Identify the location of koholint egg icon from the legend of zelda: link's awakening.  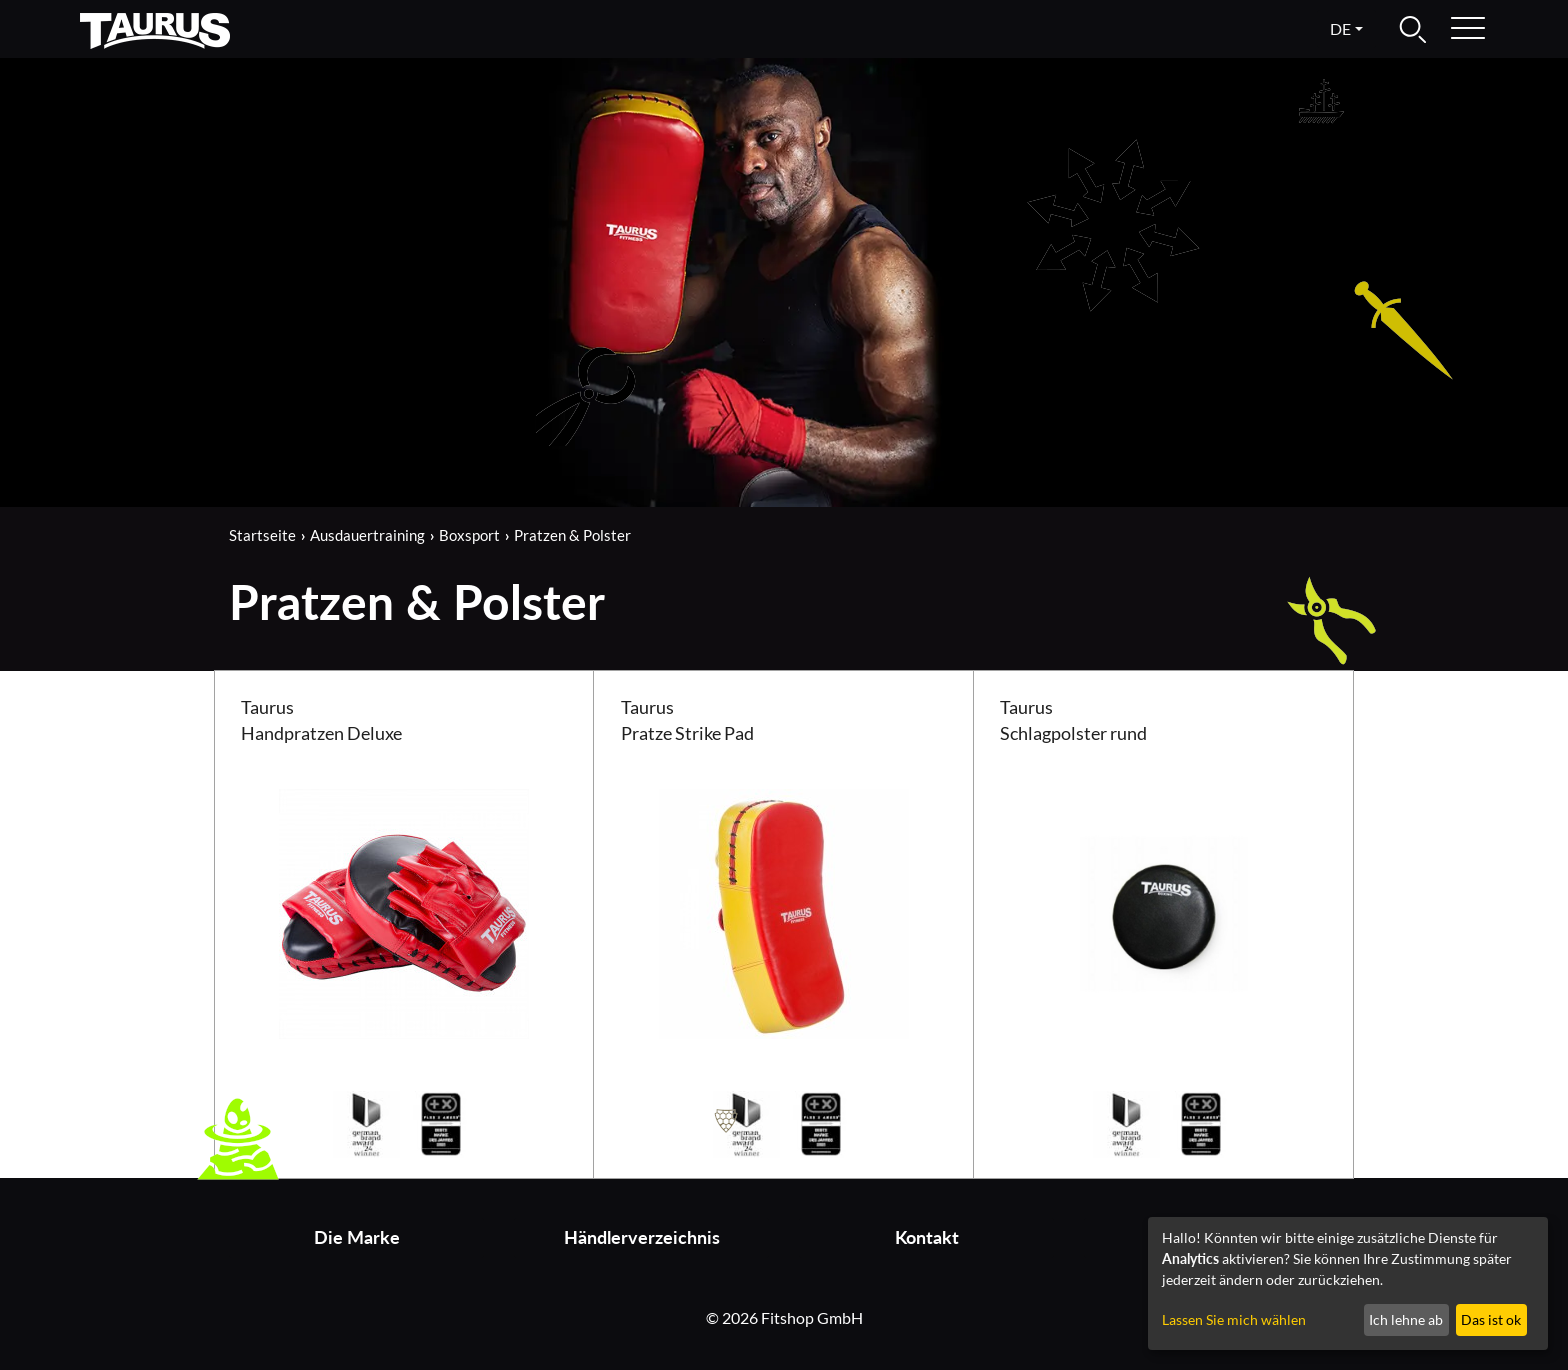
(237, 1137).